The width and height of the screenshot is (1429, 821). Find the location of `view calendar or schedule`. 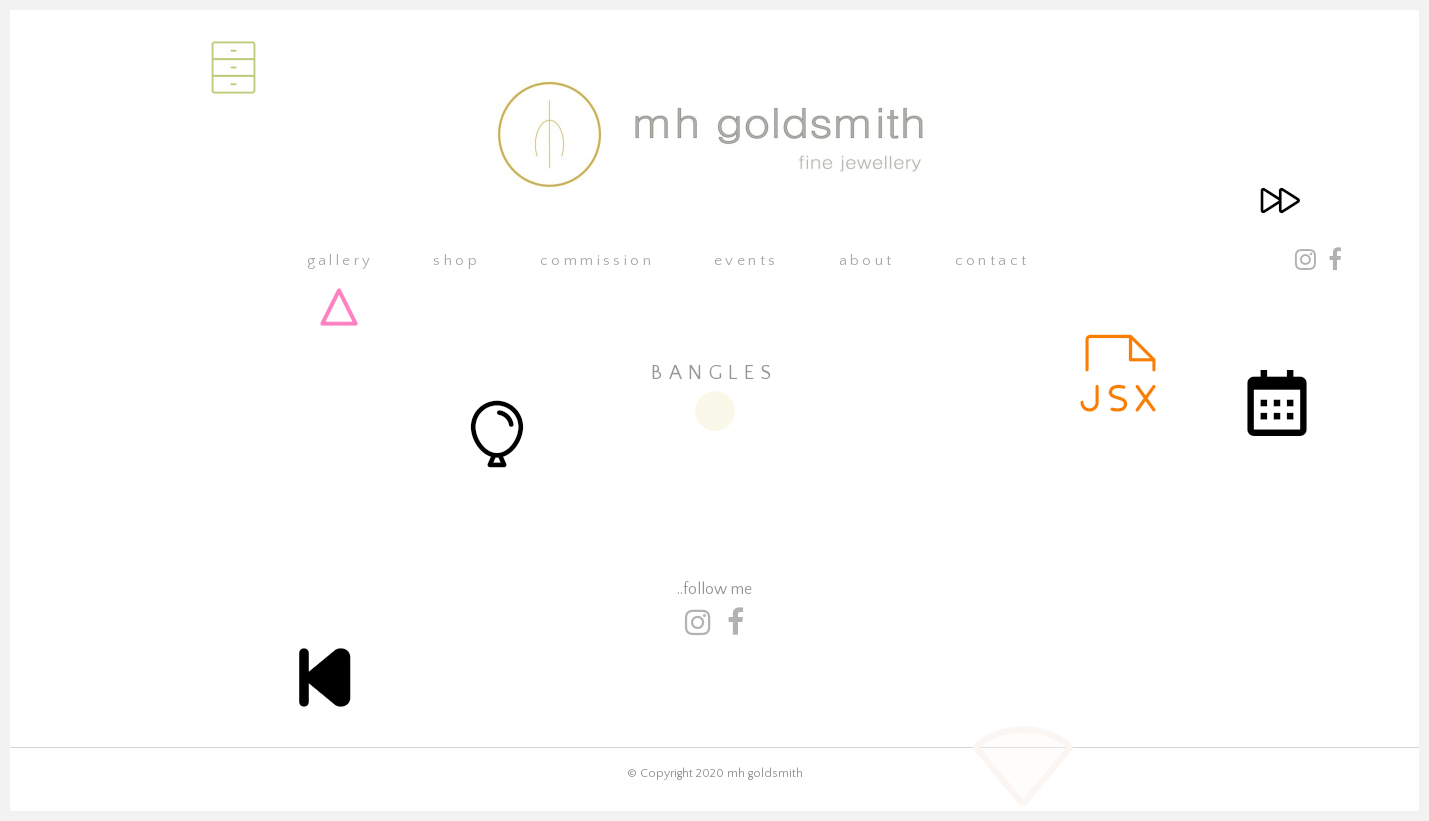

view calendar or schedule is located at coordinates (1277, 403).